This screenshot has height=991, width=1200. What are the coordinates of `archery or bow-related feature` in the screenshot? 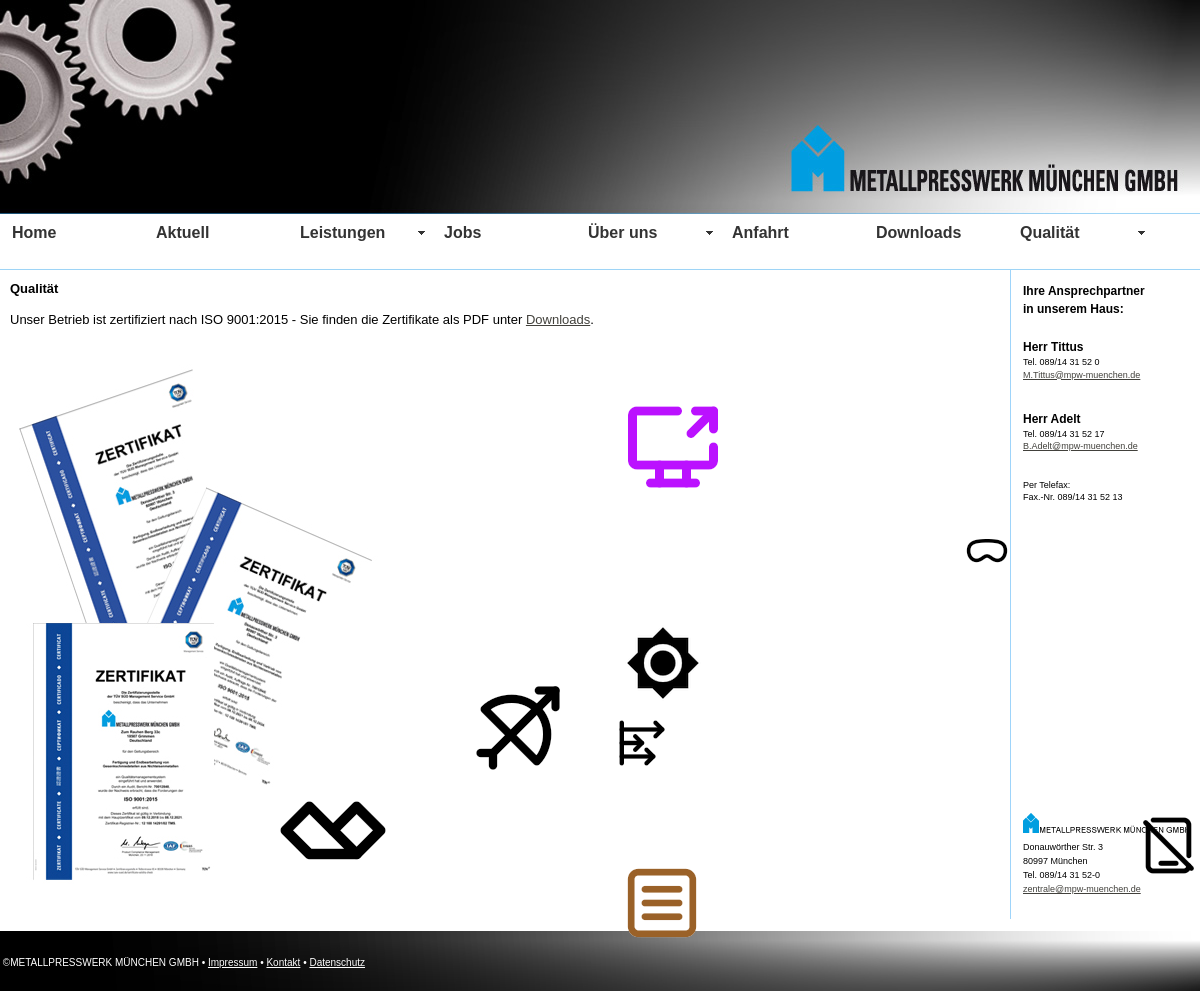 It's located at (518, 728).